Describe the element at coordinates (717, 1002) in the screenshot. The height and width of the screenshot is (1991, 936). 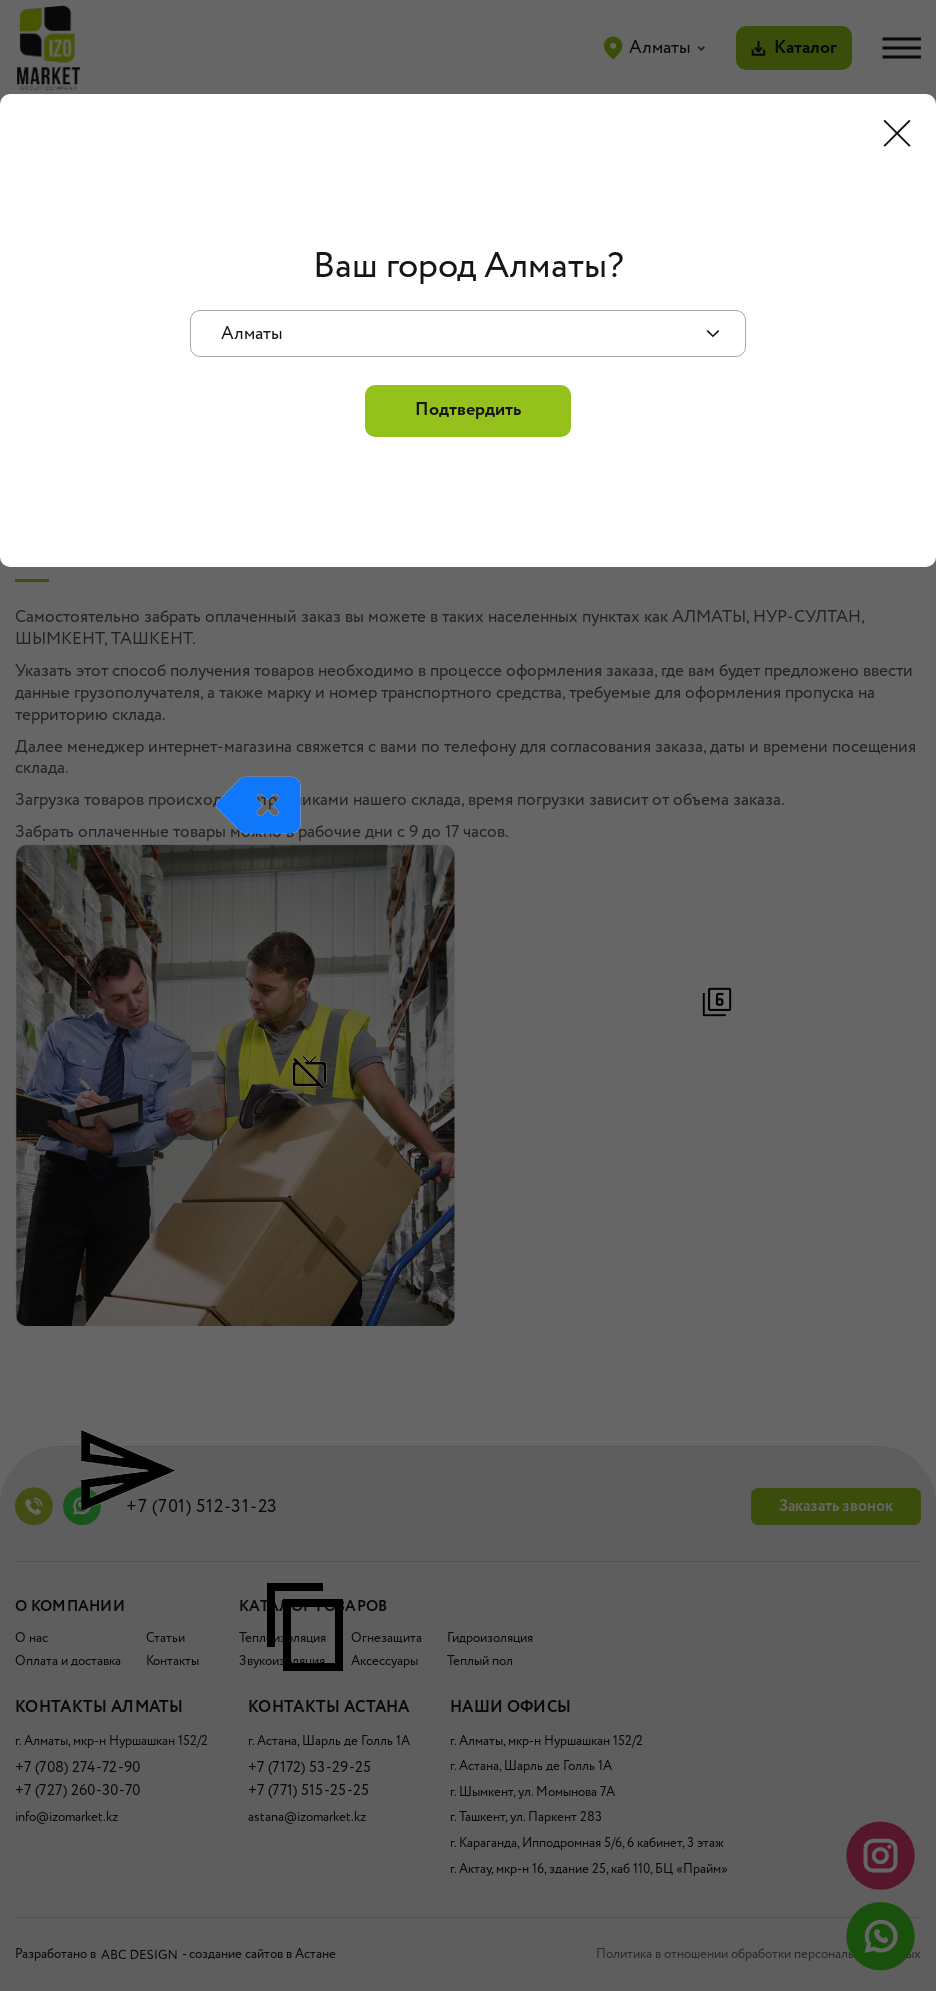
I see `filter option 6 in a series of image filters` at that location.